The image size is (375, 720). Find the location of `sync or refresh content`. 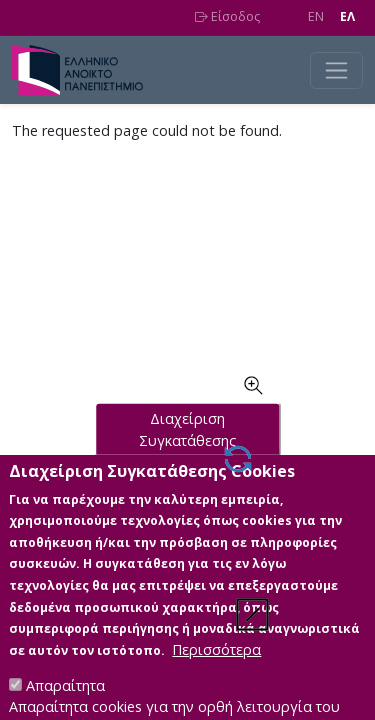

sync or refresh content is located at coordinates (238, 459).